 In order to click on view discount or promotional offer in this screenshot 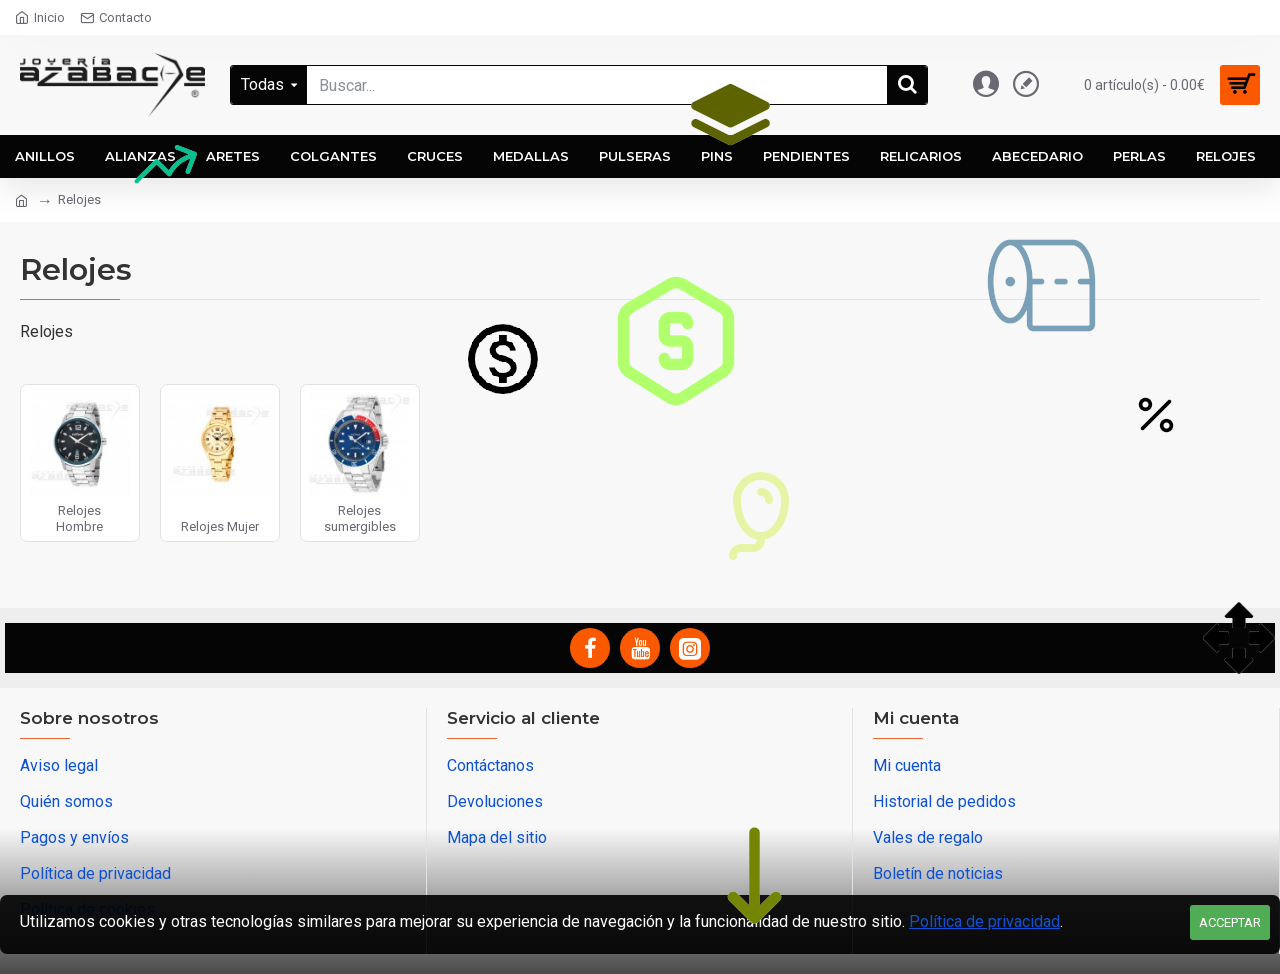, I will do `click(1156, 415)`.